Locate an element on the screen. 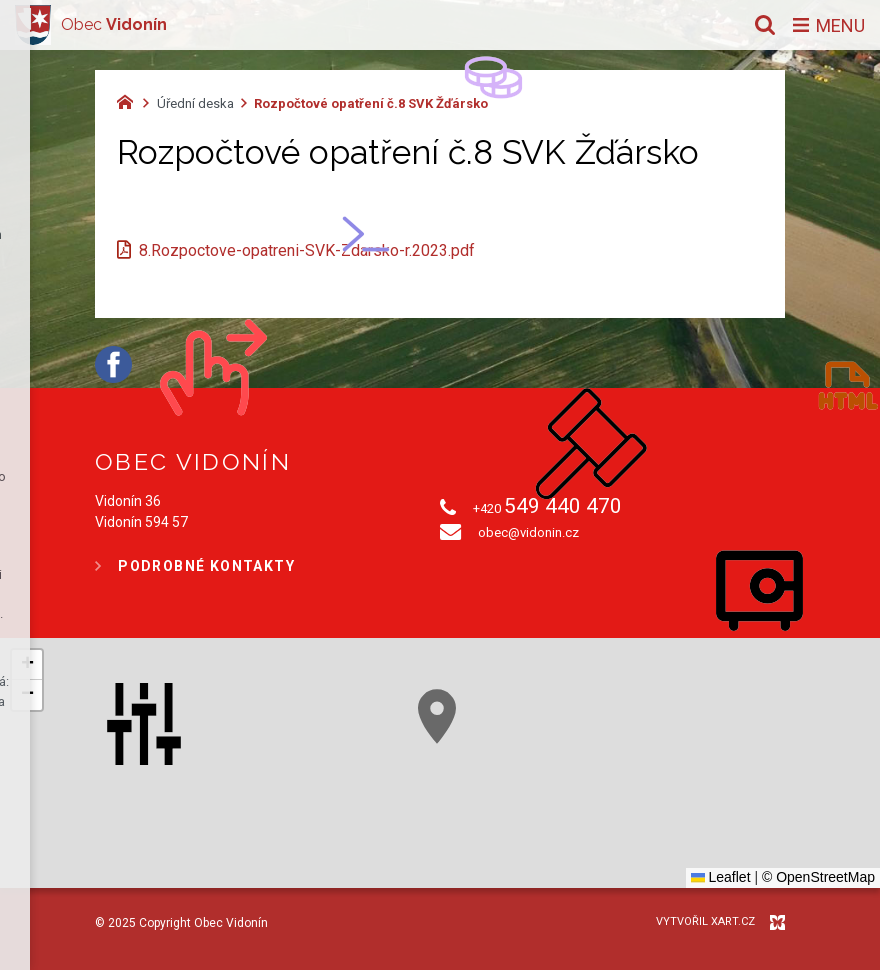 This screenshot has height=970, width=880. access secure storage or vault is located at coordinates (759, 587).